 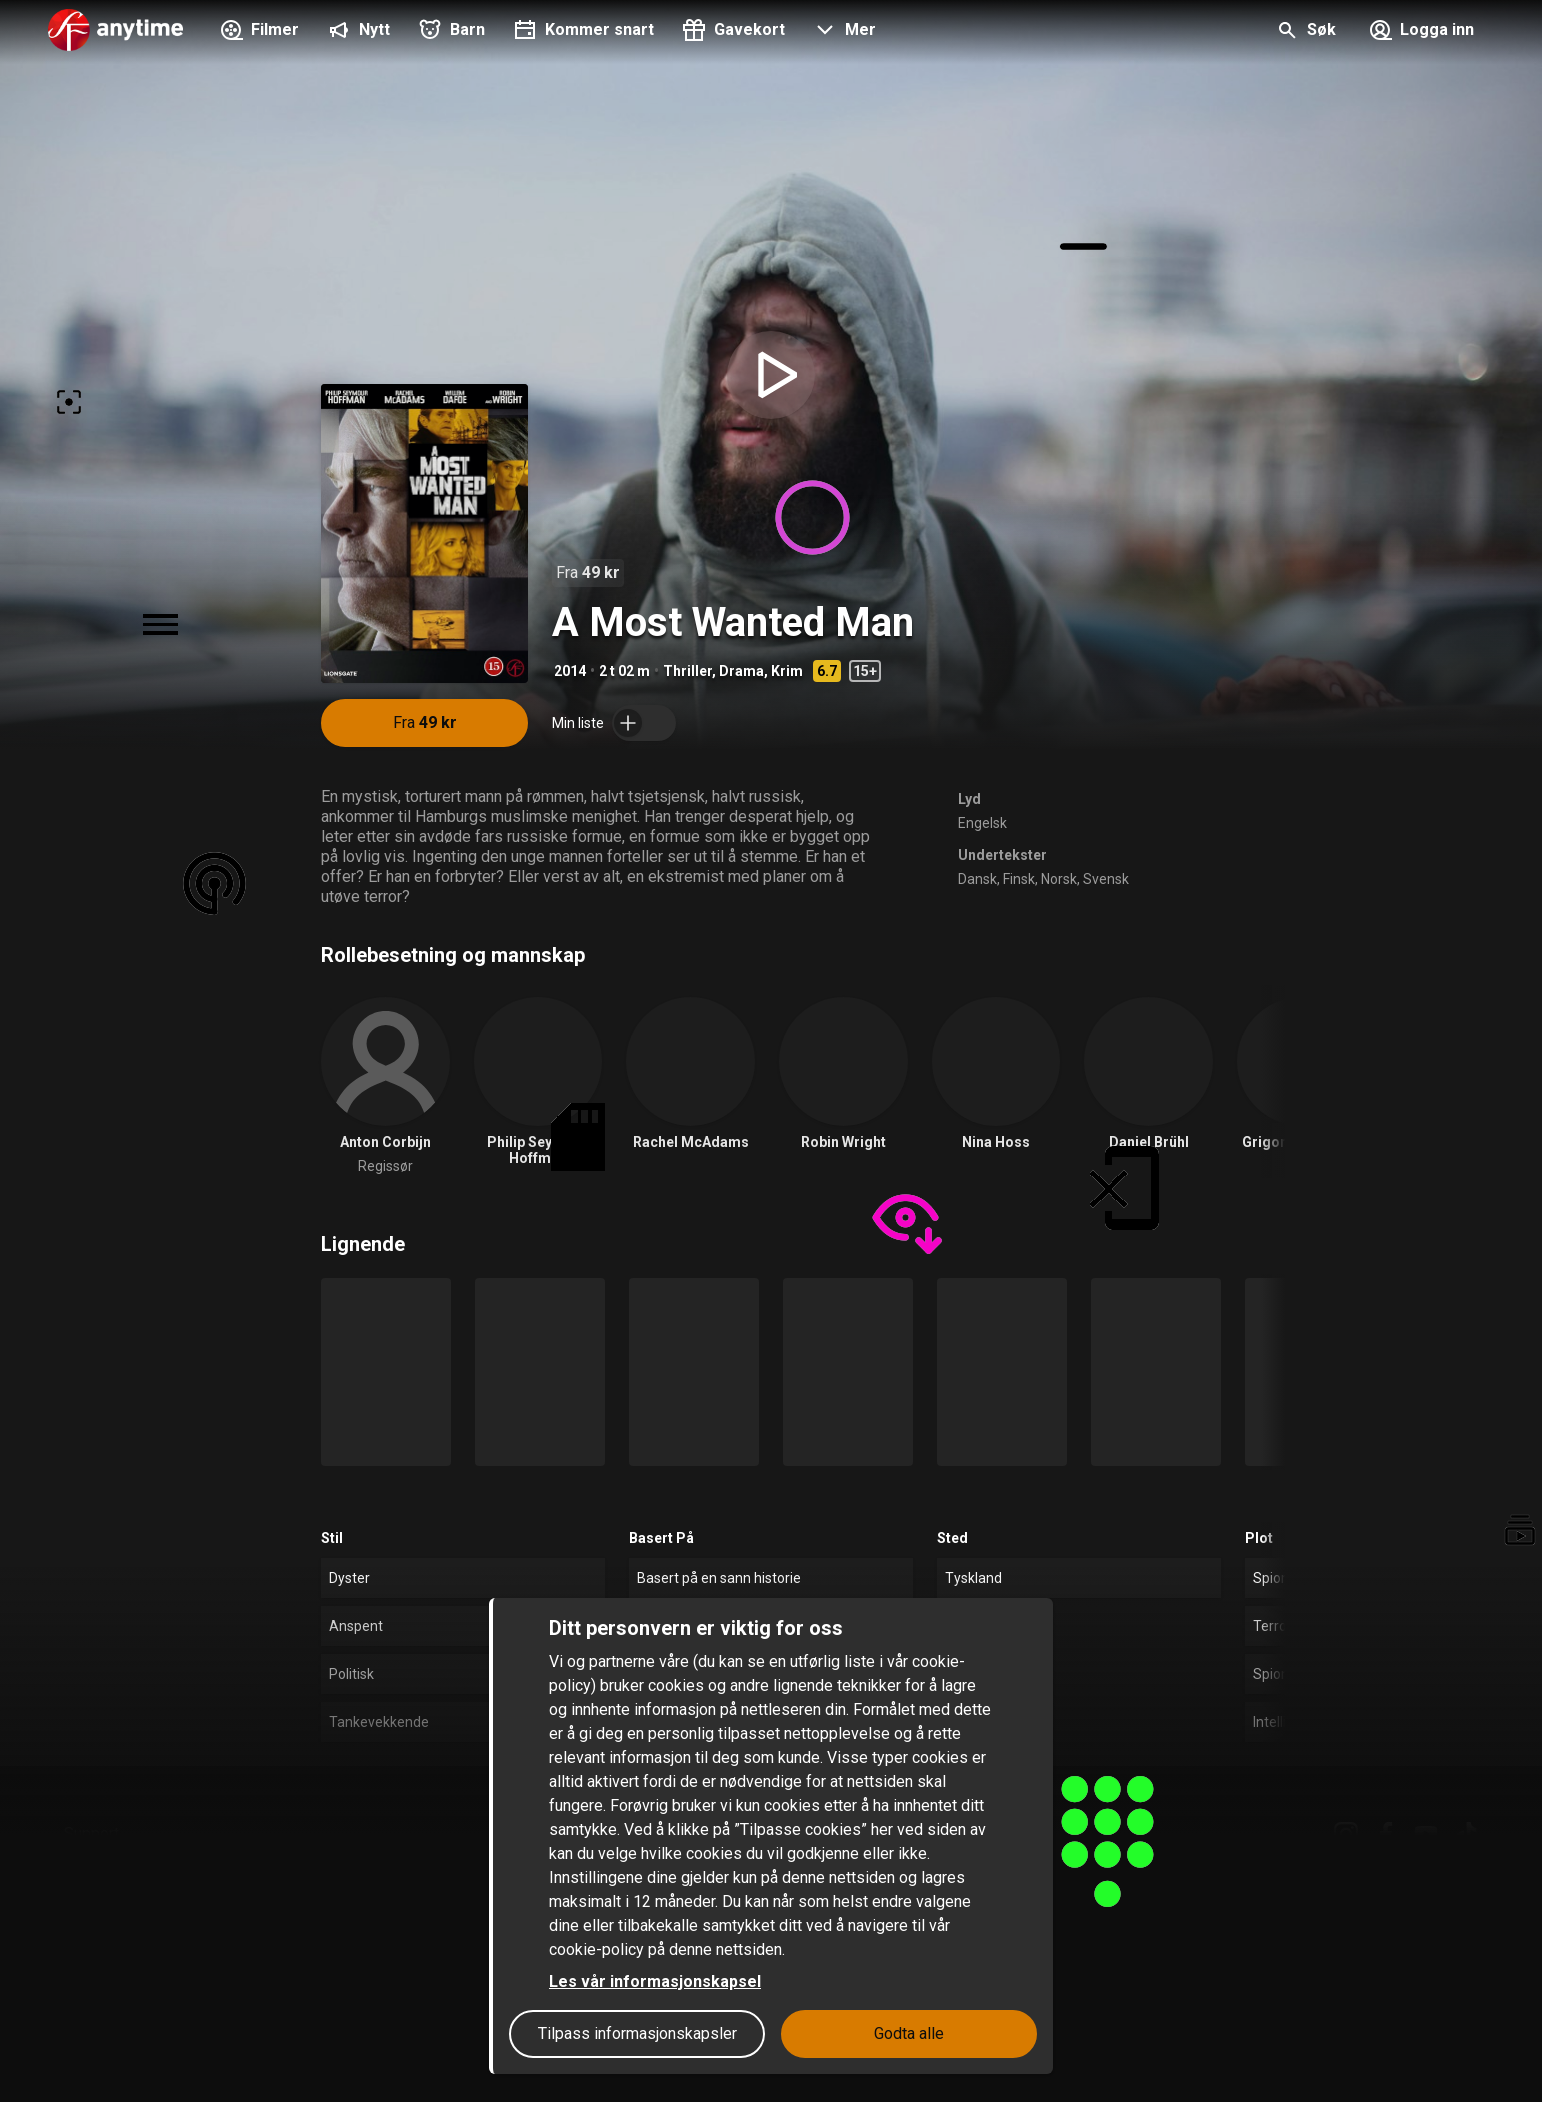 I want to click on open navigation menu, so click(x=160, y=624).